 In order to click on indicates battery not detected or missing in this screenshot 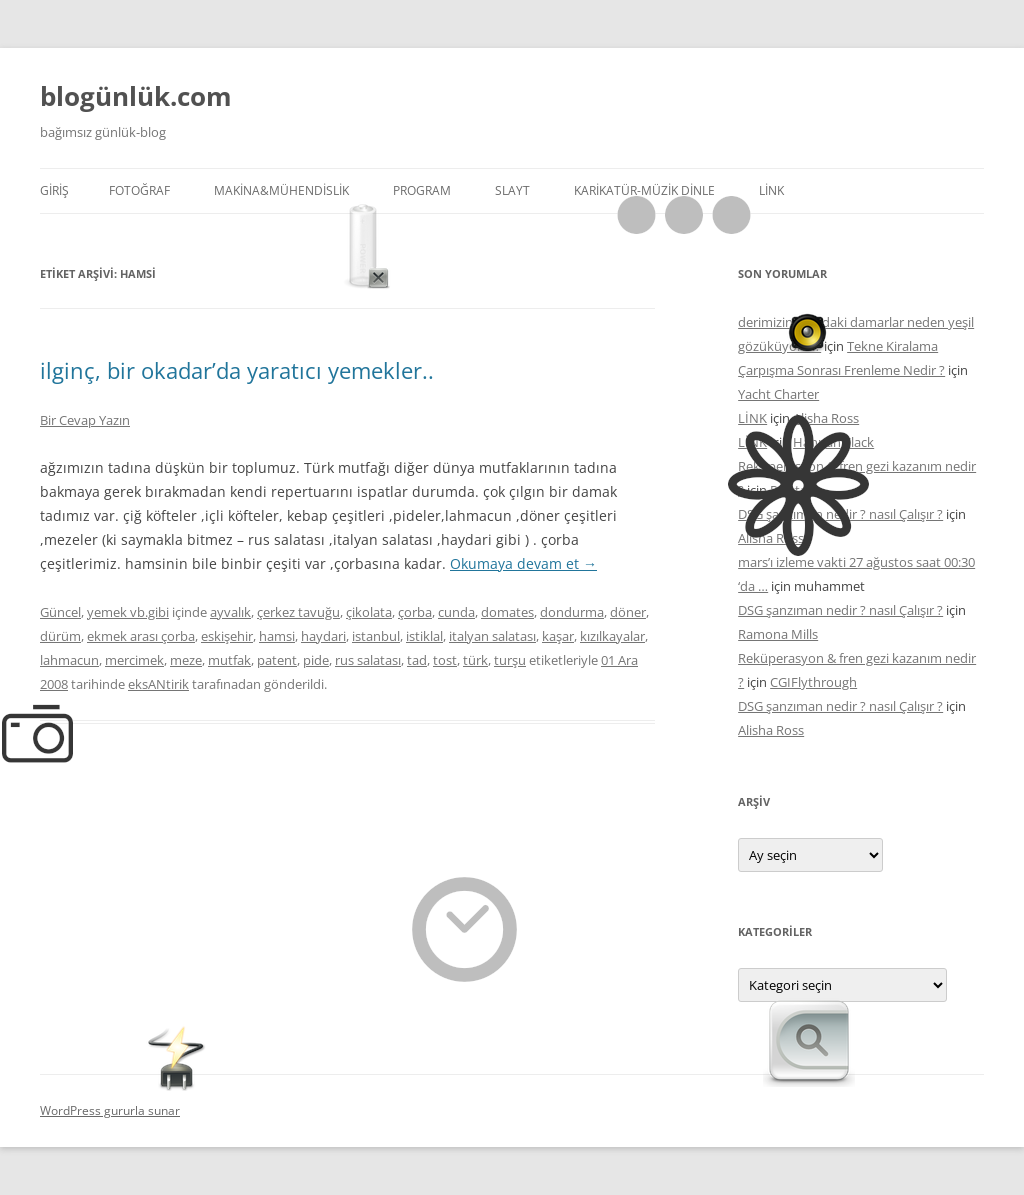, I will do `click(363, 247)`.